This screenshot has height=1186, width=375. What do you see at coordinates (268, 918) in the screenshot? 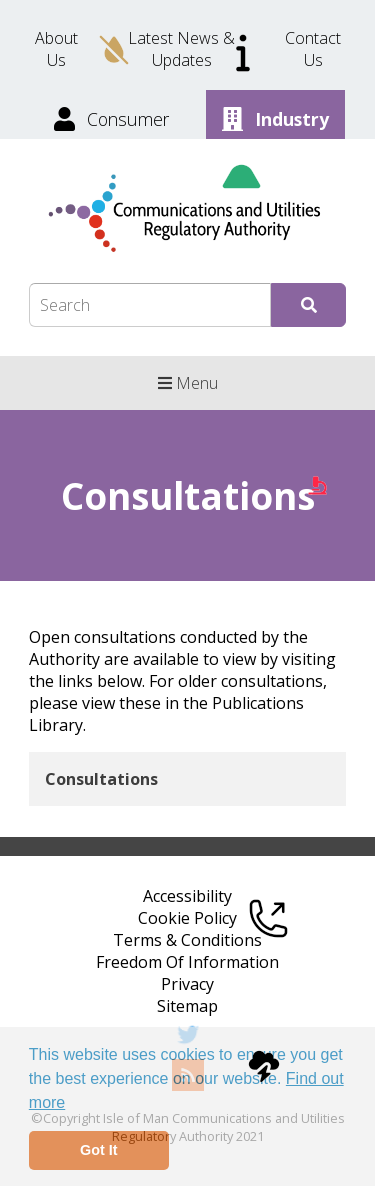
I see `make an outgoing call` at bounding box center [268, 918].